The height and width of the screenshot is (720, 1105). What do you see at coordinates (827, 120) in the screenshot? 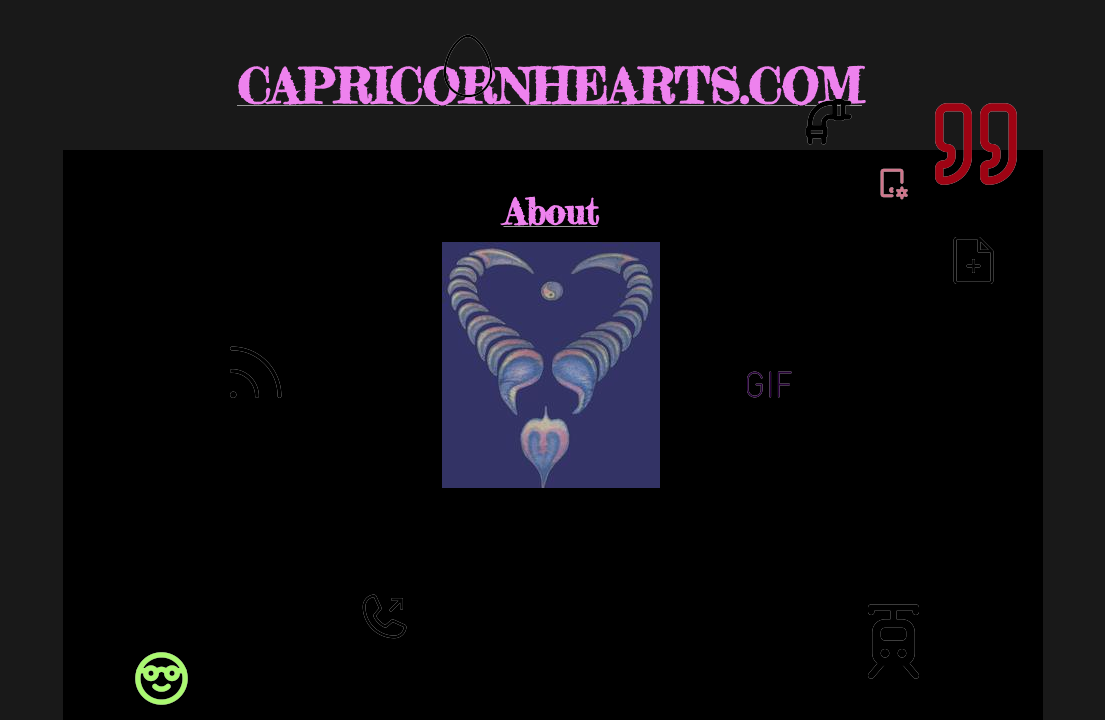
I see `plumbing or pipe-related settings` at bounding box center [827, 120].